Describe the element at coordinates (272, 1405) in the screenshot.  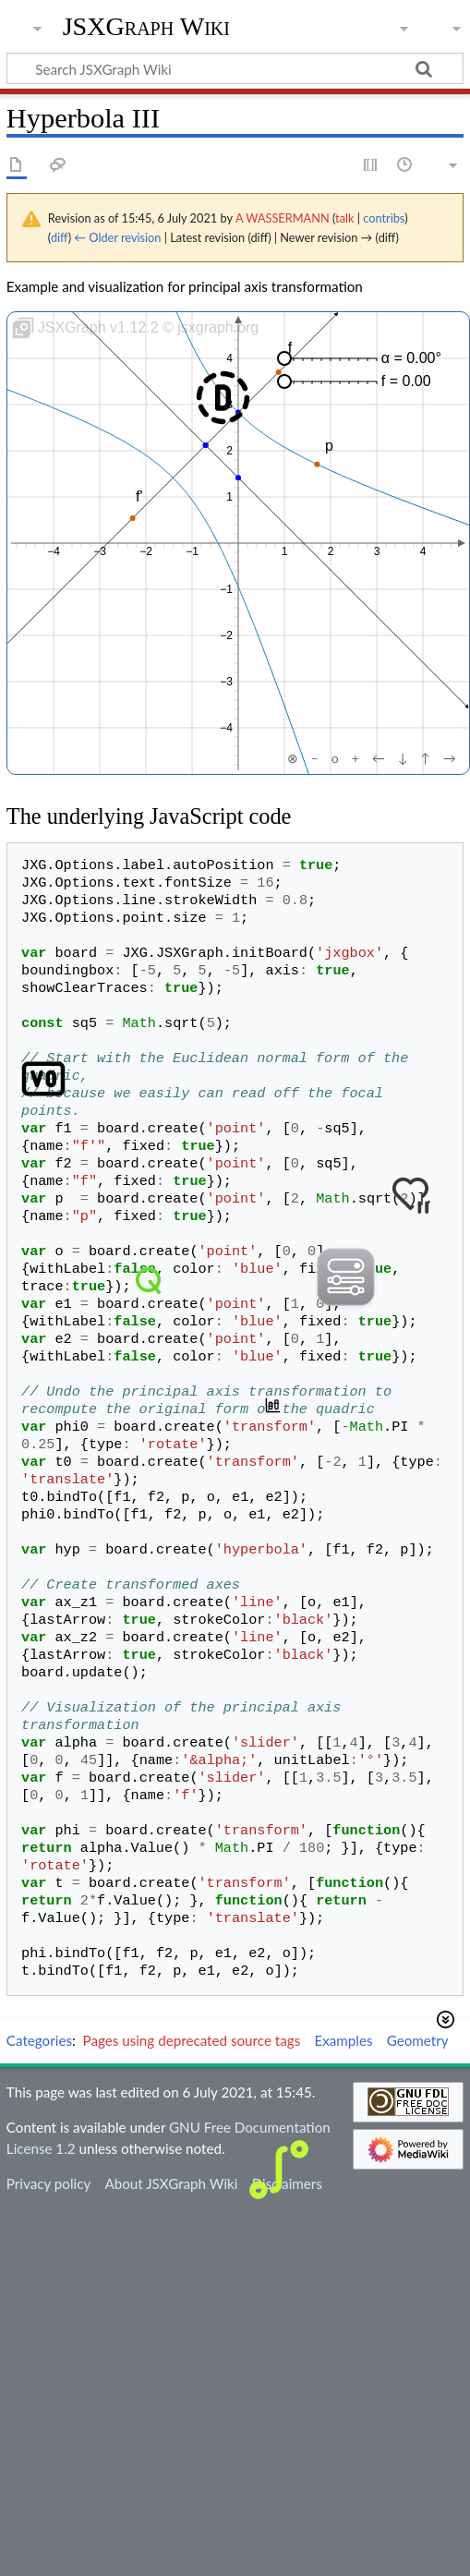
I see `view stacked column chart data` at that location.